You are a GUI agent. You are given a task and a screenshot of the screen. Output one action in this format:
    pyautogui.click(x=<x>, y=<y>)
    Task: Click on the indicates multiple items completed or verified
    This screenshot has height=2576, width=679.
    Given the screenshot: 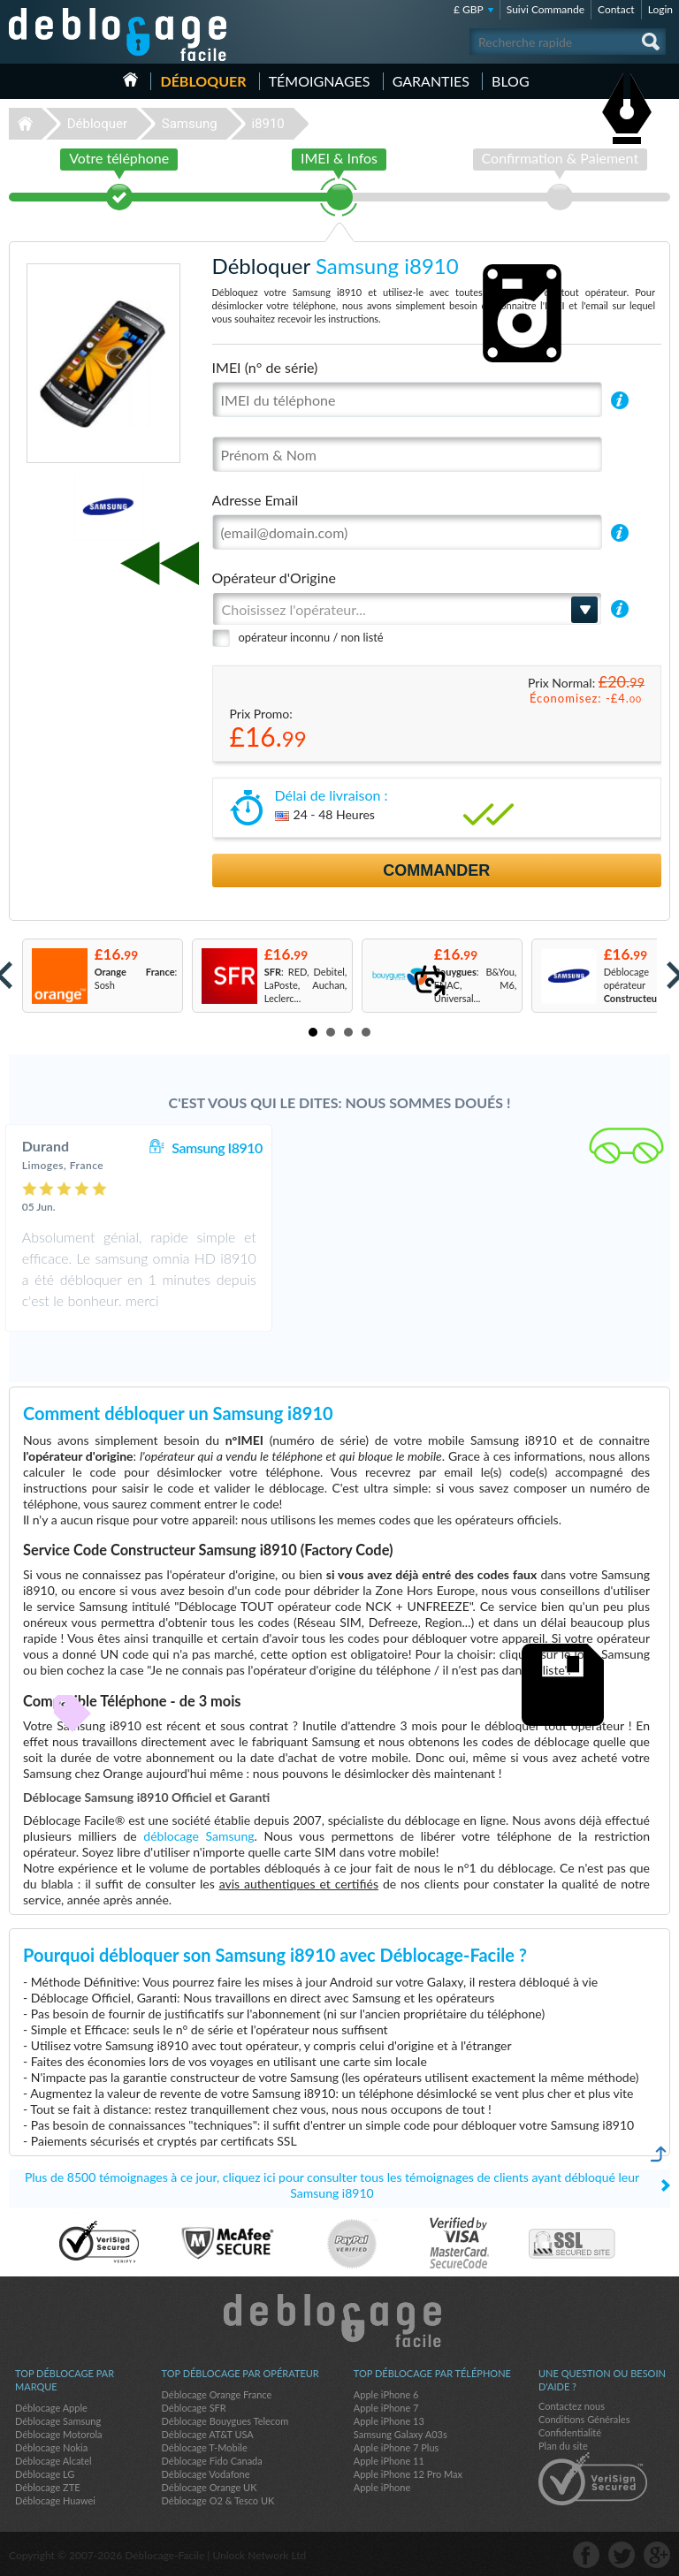 What is the action you would take?
    pyautogui.click(x=488, y=815)
    